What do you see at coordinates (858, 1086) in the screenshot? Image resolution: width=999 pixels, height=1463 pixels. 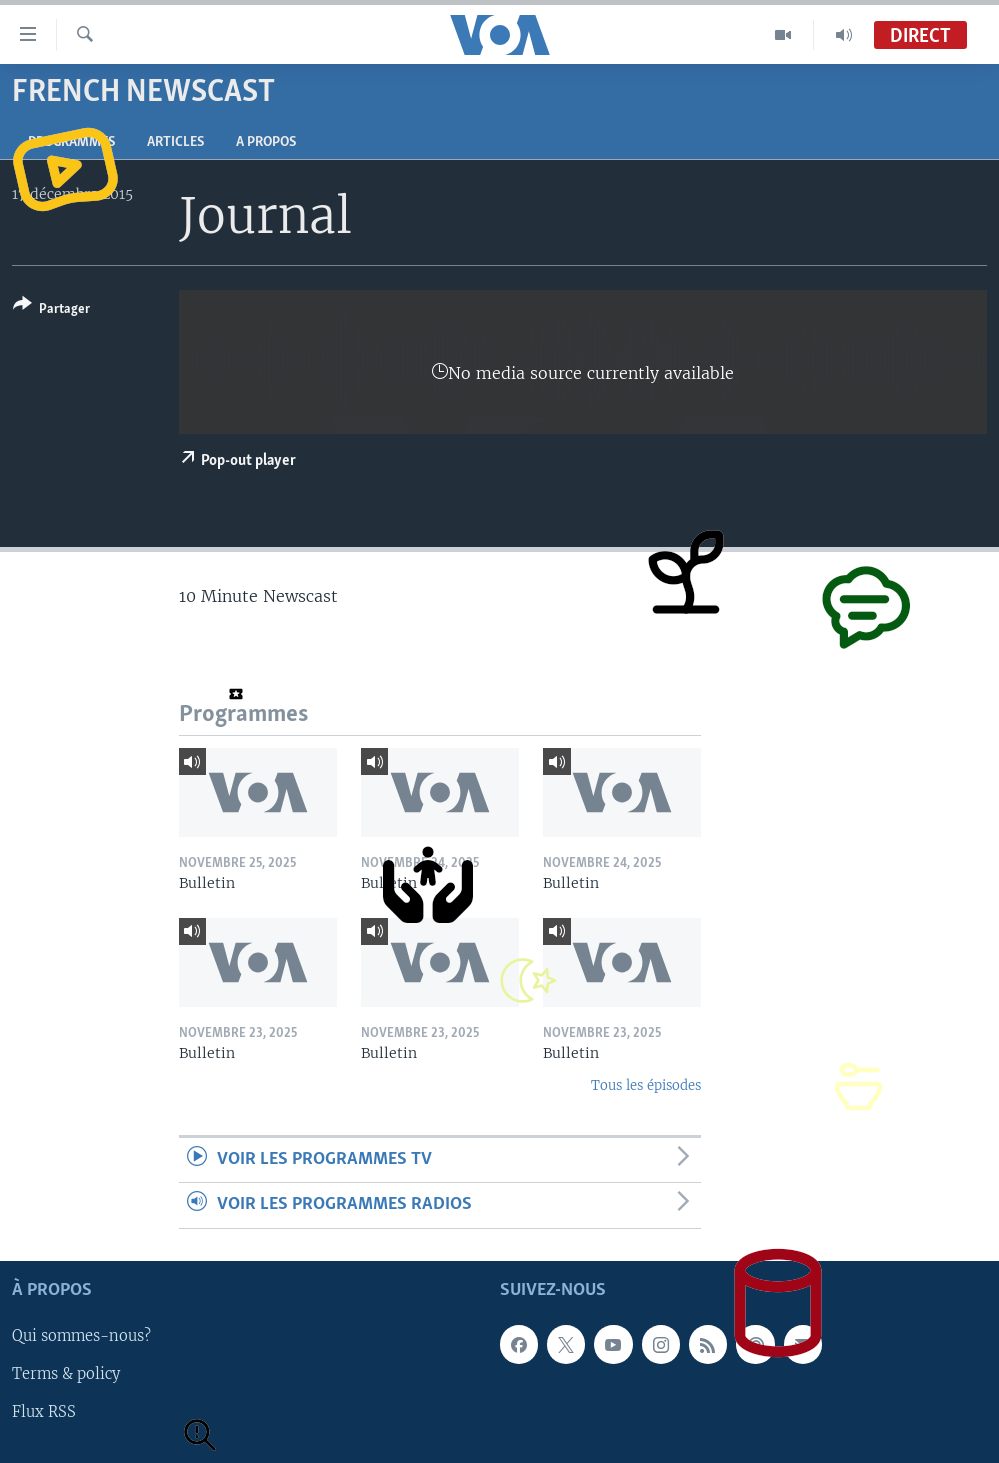 I see `access food or recipe features` at bounding box center [858, 1086].